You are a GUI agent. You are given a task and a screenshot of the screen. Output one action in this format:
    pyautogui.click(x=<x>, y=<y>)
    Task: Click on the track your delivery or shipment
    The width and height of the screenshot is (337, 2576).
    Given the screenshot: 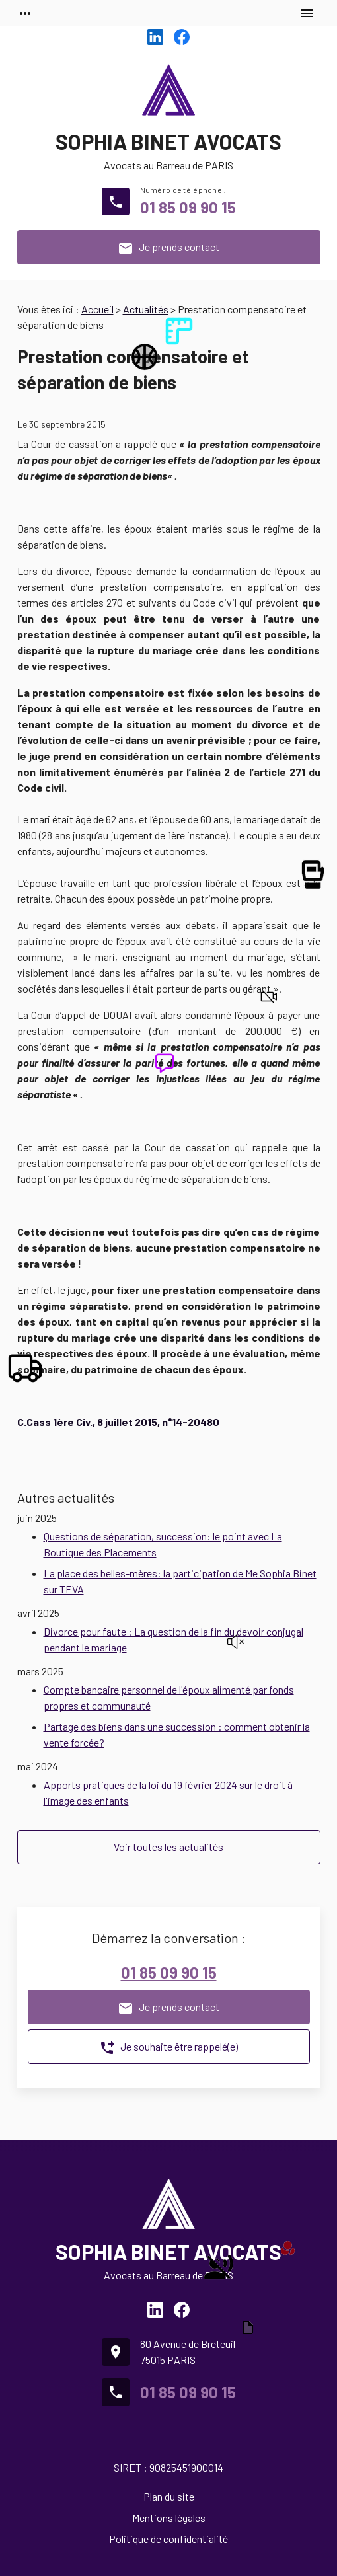 What is the action you would take?
    pyautogui.click(x=25, y=1367)
    